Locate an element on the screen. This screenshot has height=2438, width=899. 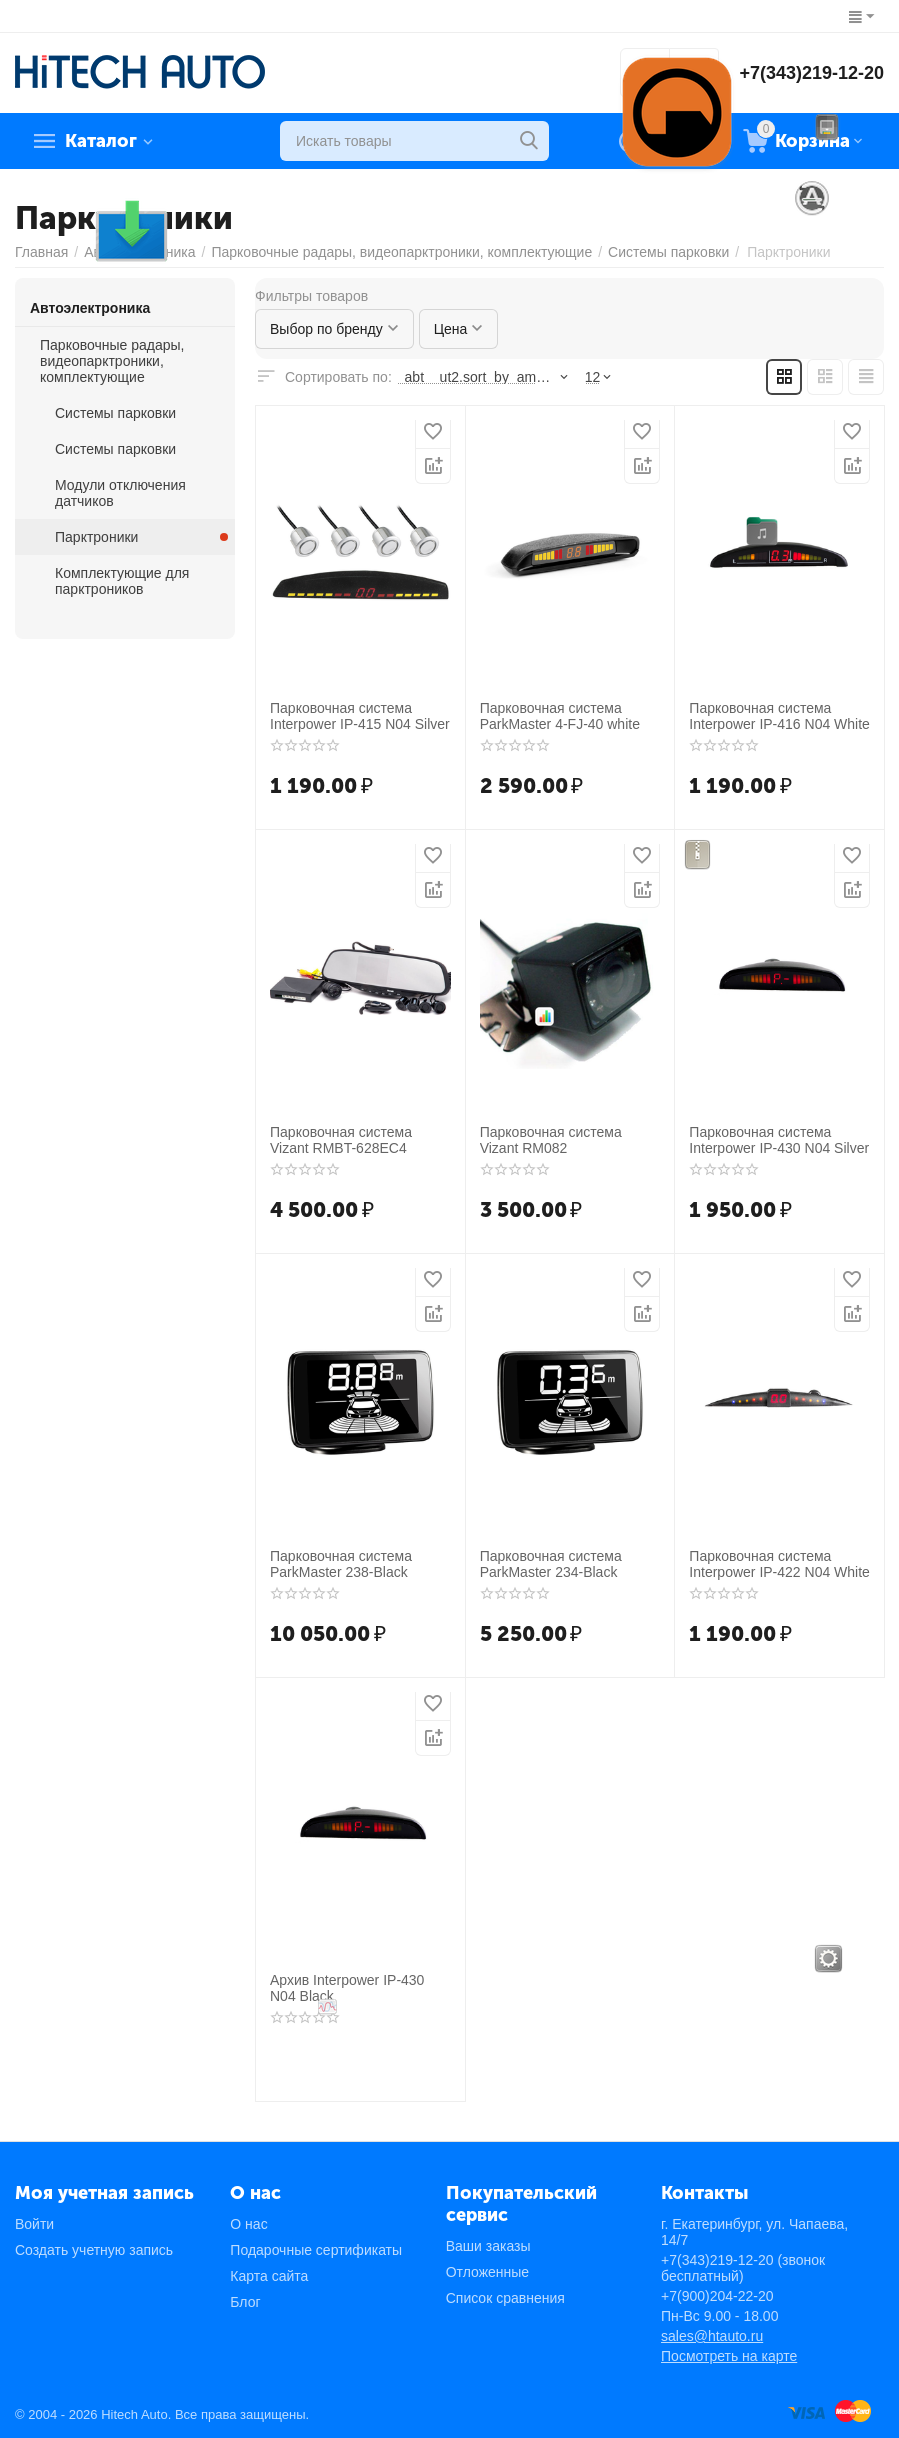
open power statistics and battery usage details is located at coordinates (327, 2006).